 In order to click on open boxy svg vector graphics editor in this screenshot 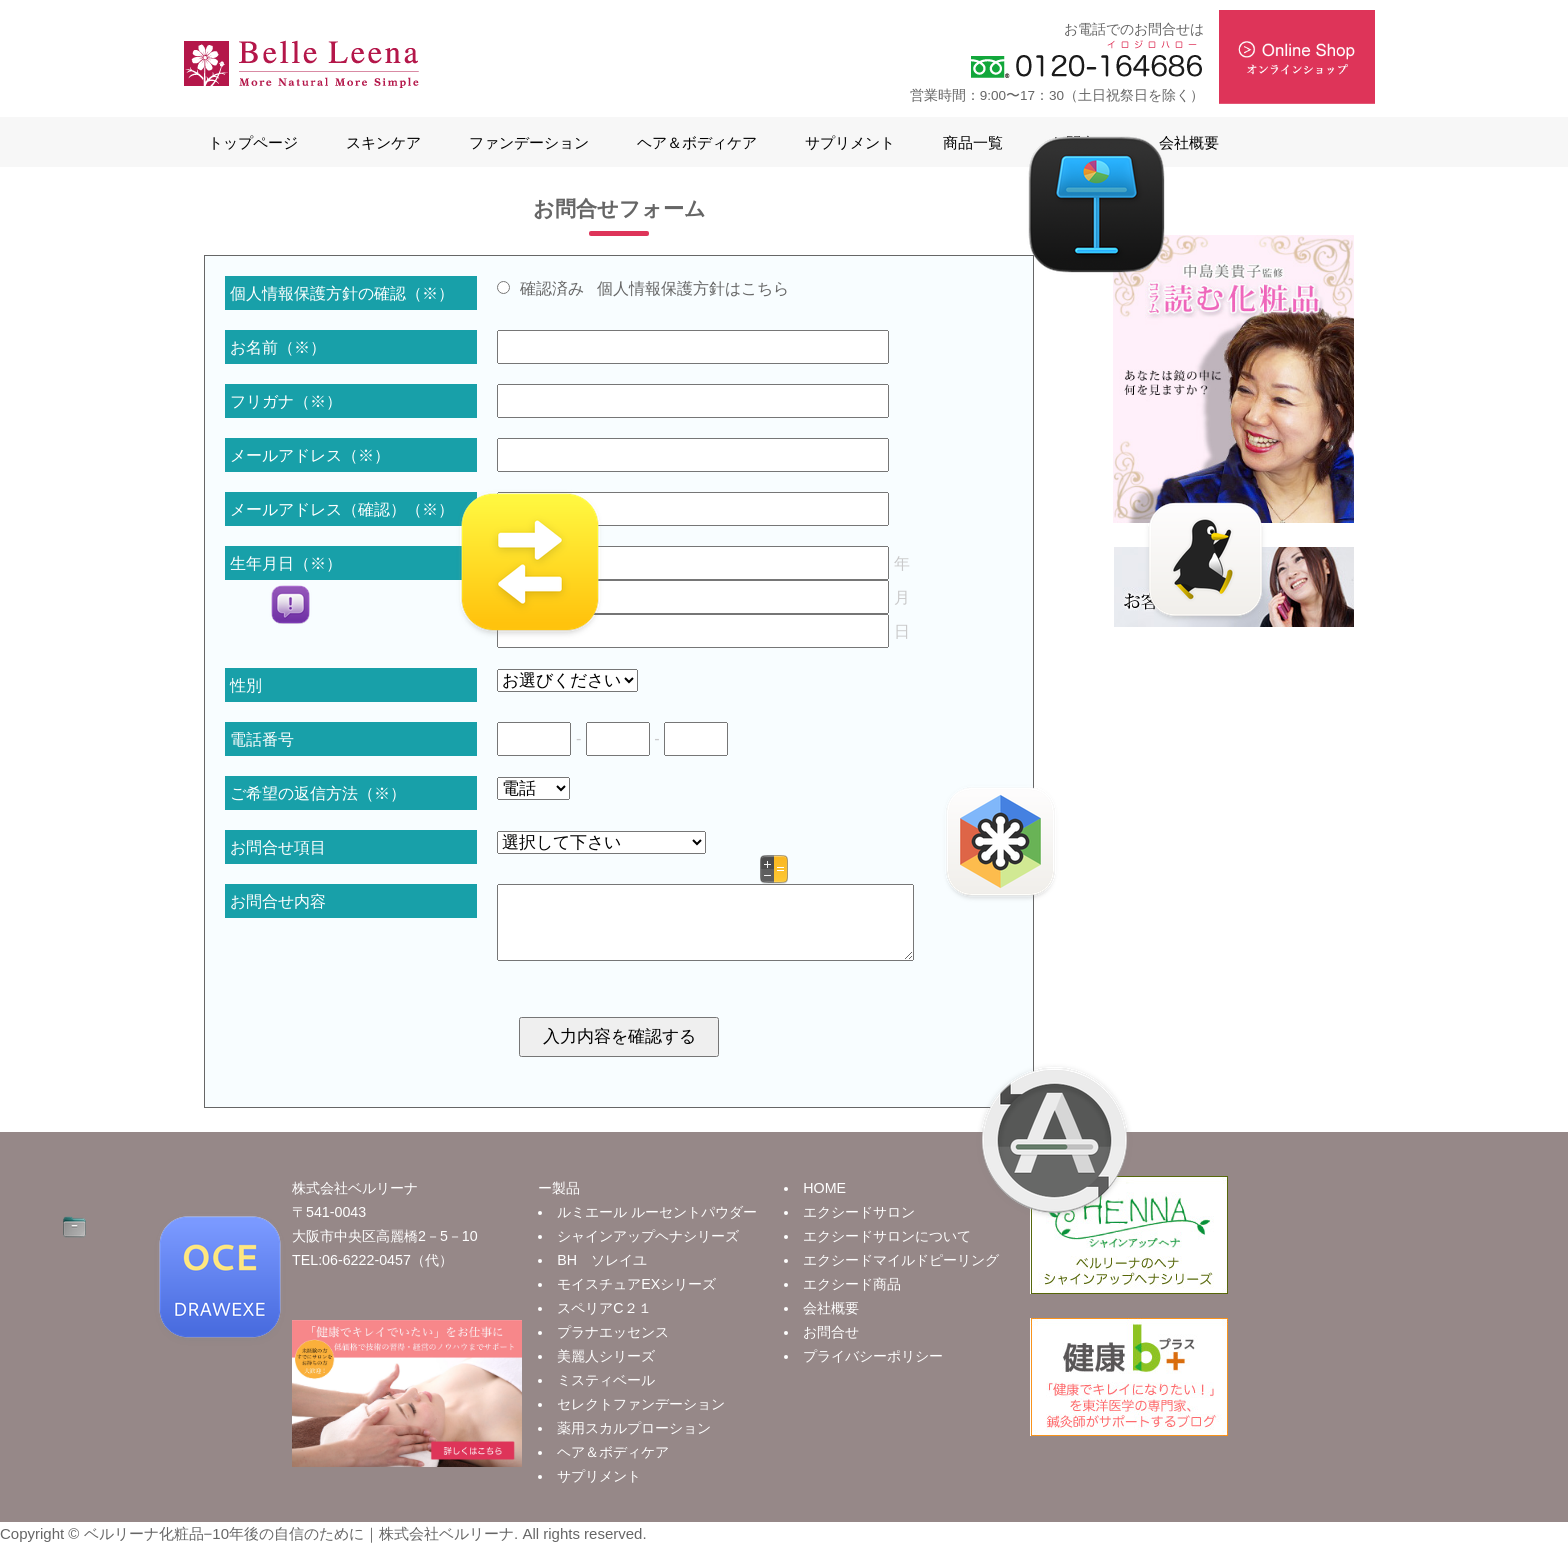, I will do `click(1000, 841)`.